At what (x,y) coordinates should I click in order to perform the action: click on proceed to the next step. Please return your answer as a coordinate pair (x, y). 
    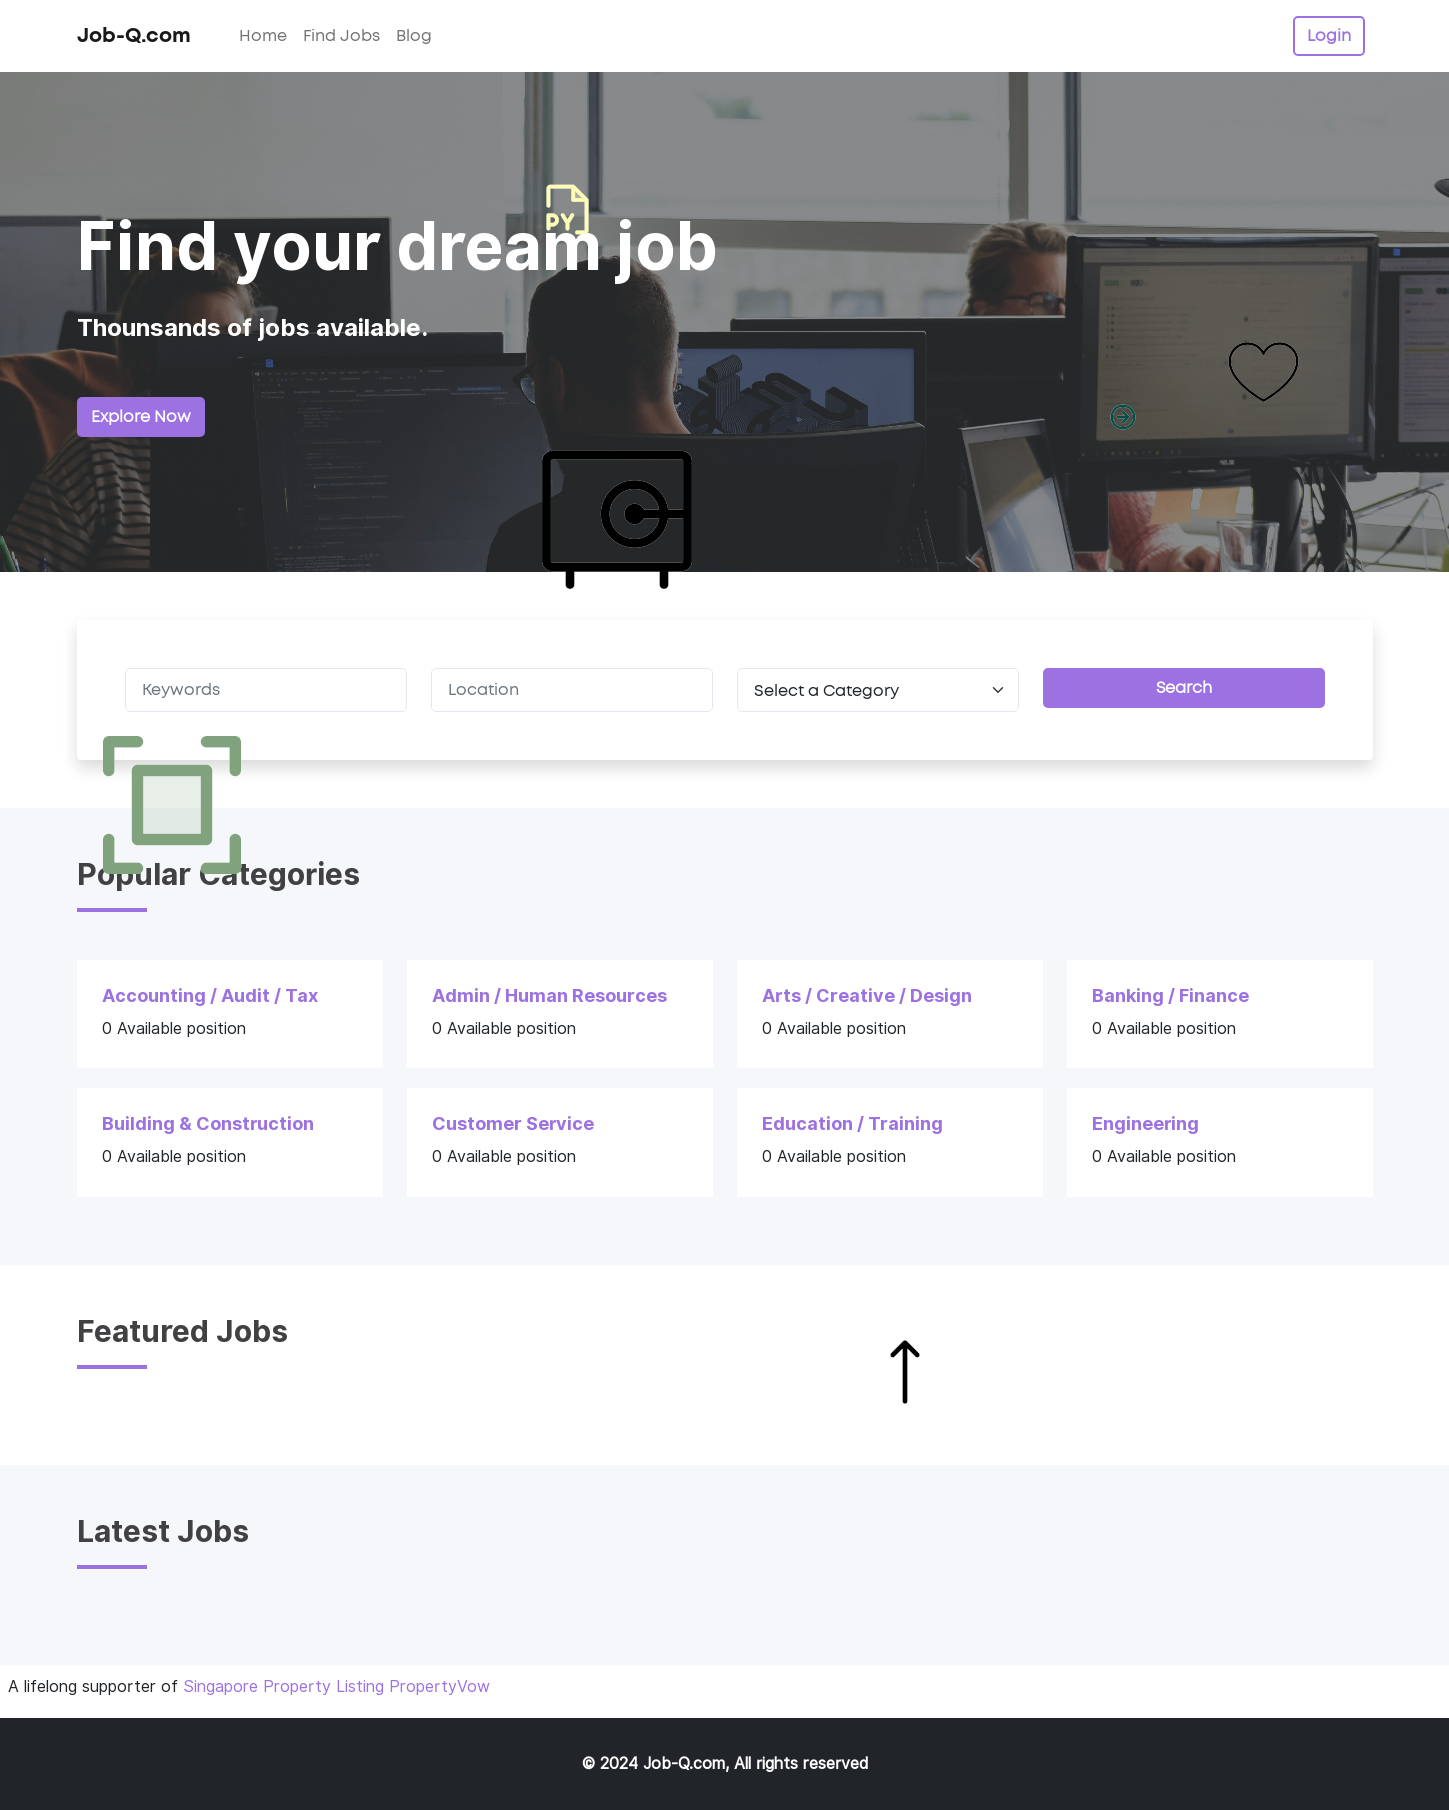
    Looking at the image, I should click on (1123, 417).